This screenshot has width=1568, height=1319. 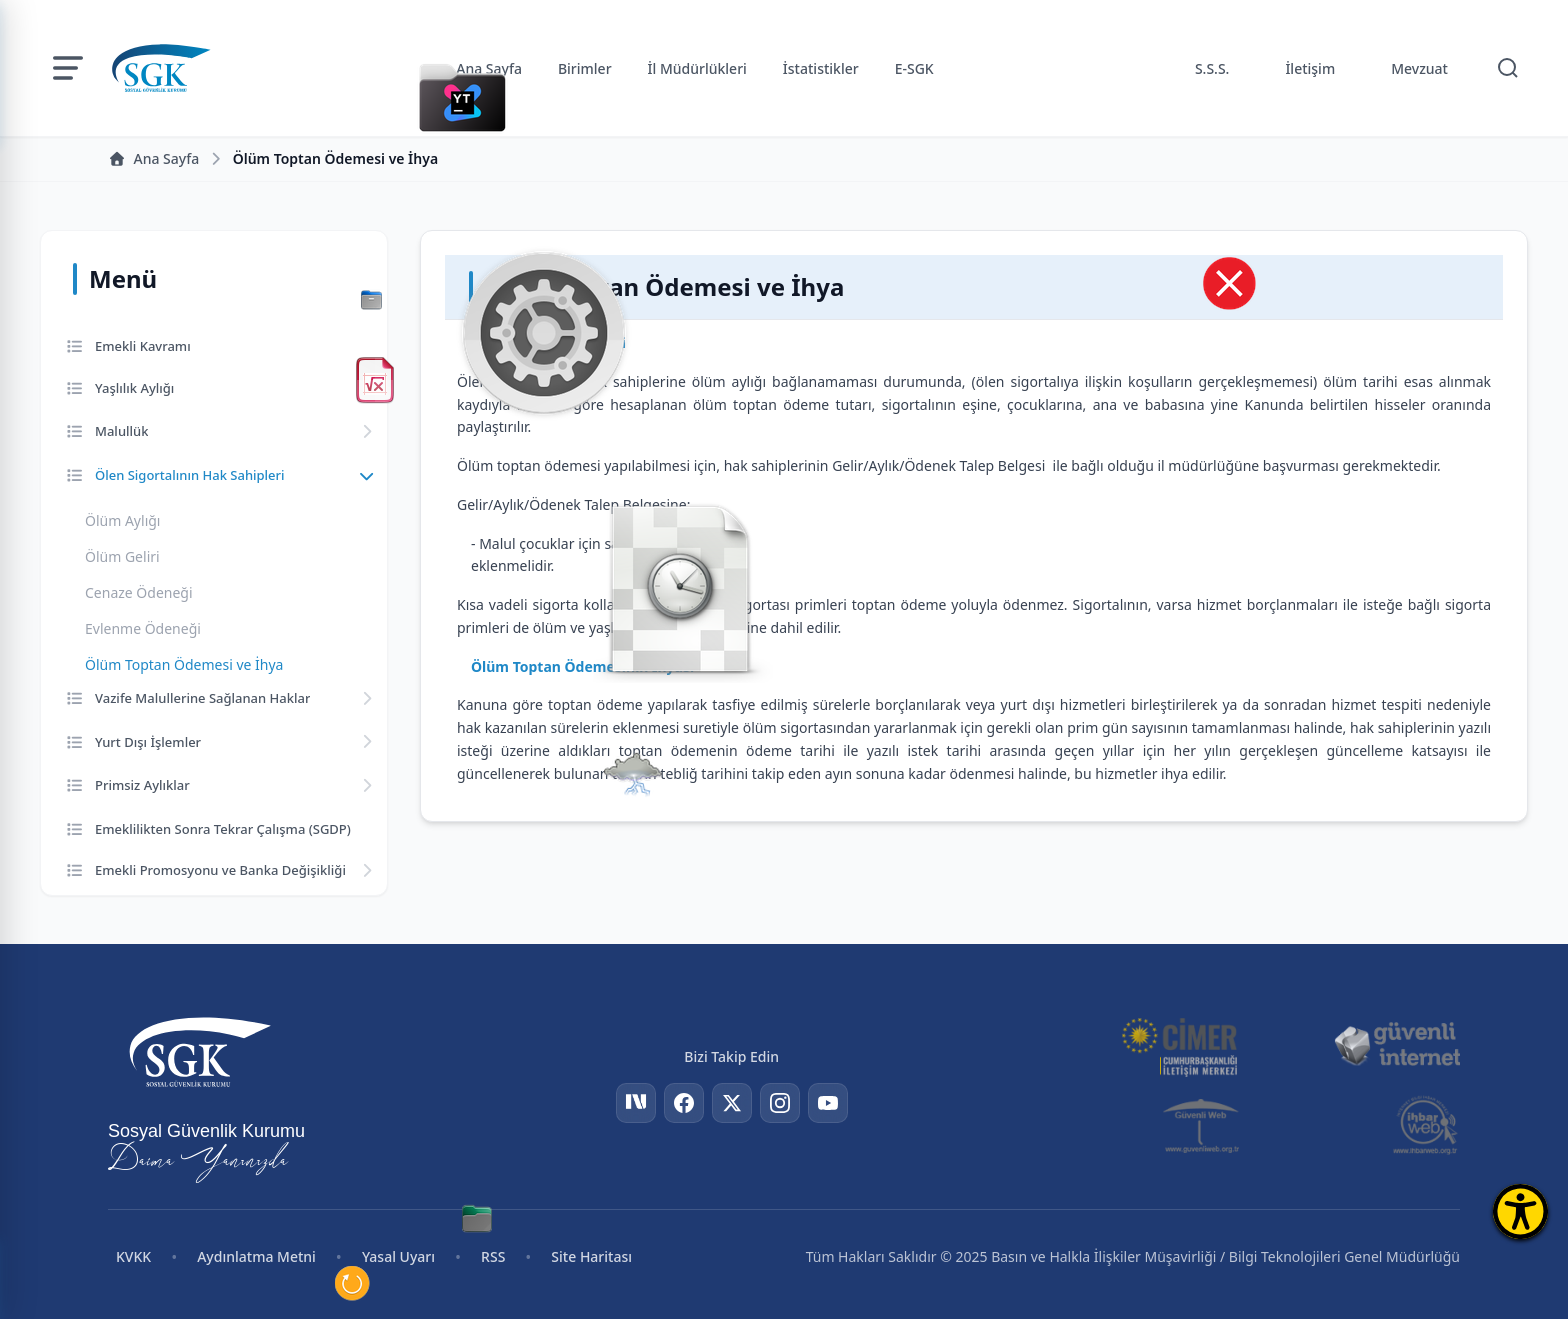 I want to click on open system preferences, so click(x=544, y=333).